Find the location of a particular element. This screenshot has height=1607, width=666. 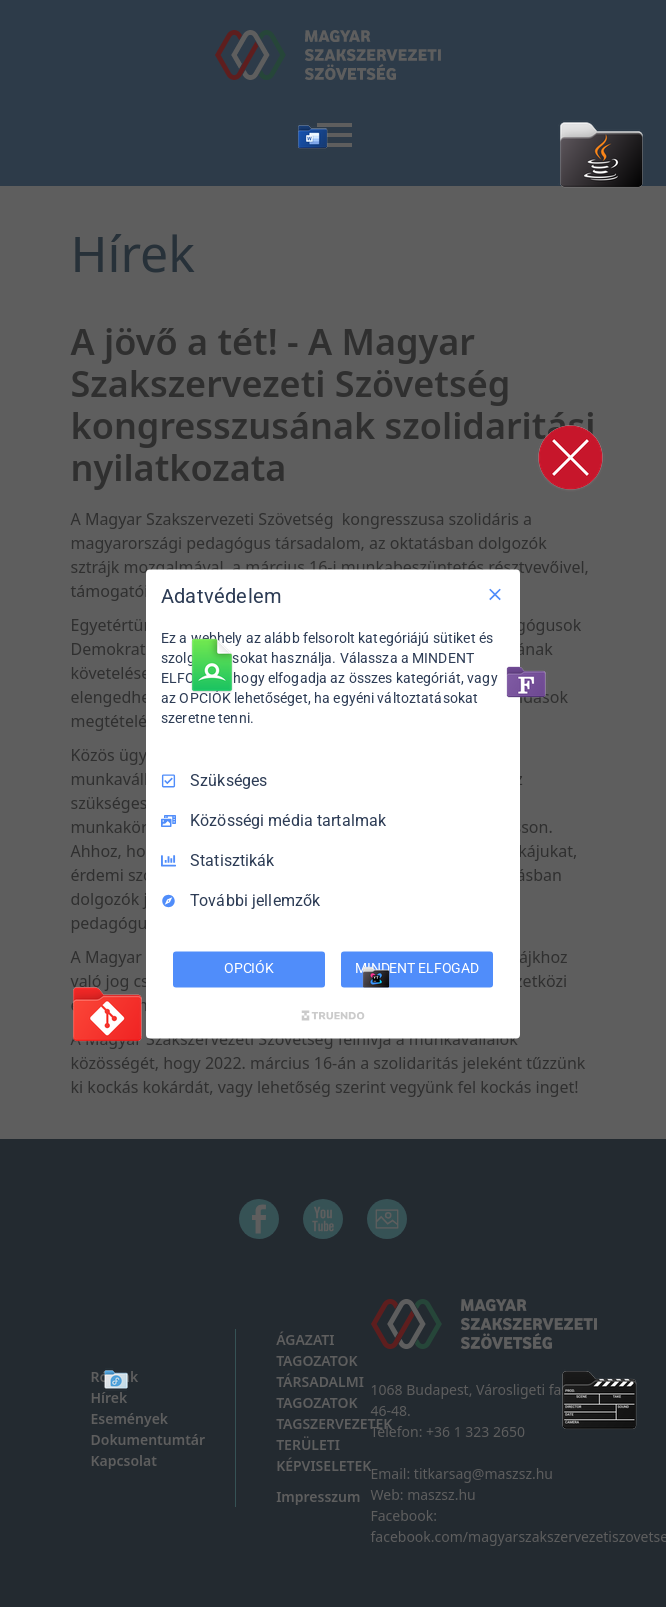

folder containing fortran source code files is located at coordinates (526, 683).